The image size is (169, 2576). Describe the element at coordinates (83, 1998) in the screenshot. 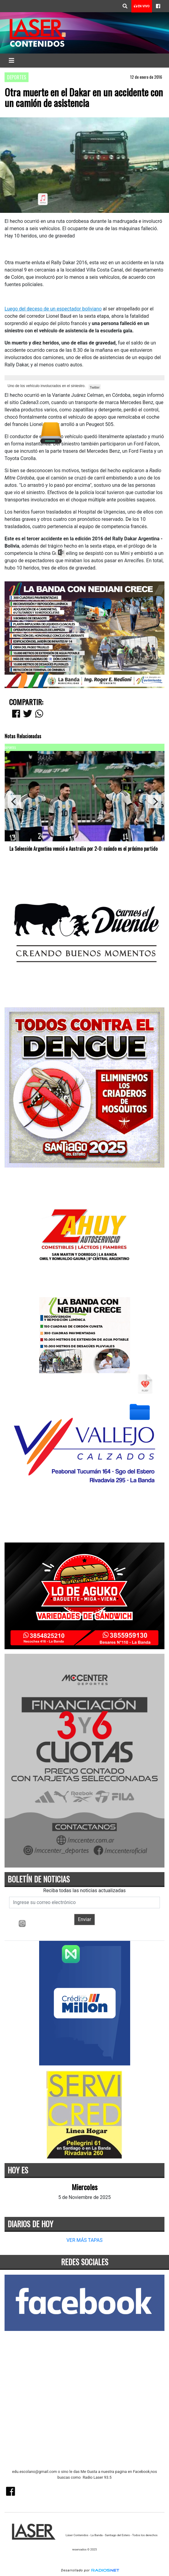

I see `a windows internet shortcut file` at that location.